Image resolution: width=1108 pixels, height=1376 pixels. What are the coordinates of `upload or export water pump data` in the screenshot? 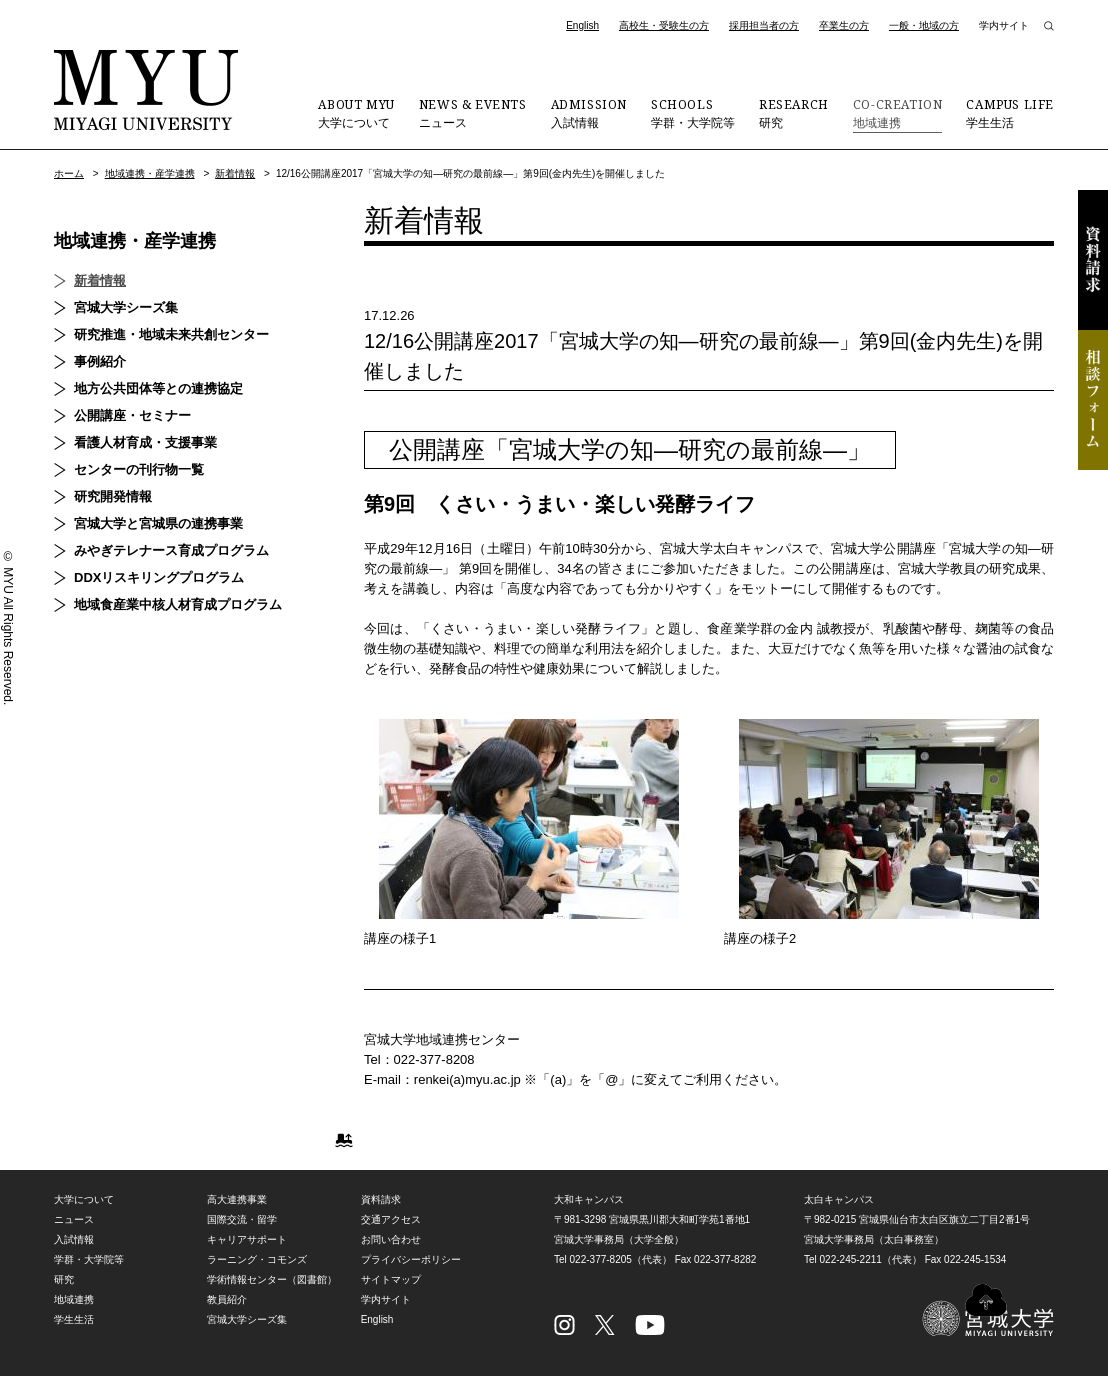 It's located at (344, 1140).